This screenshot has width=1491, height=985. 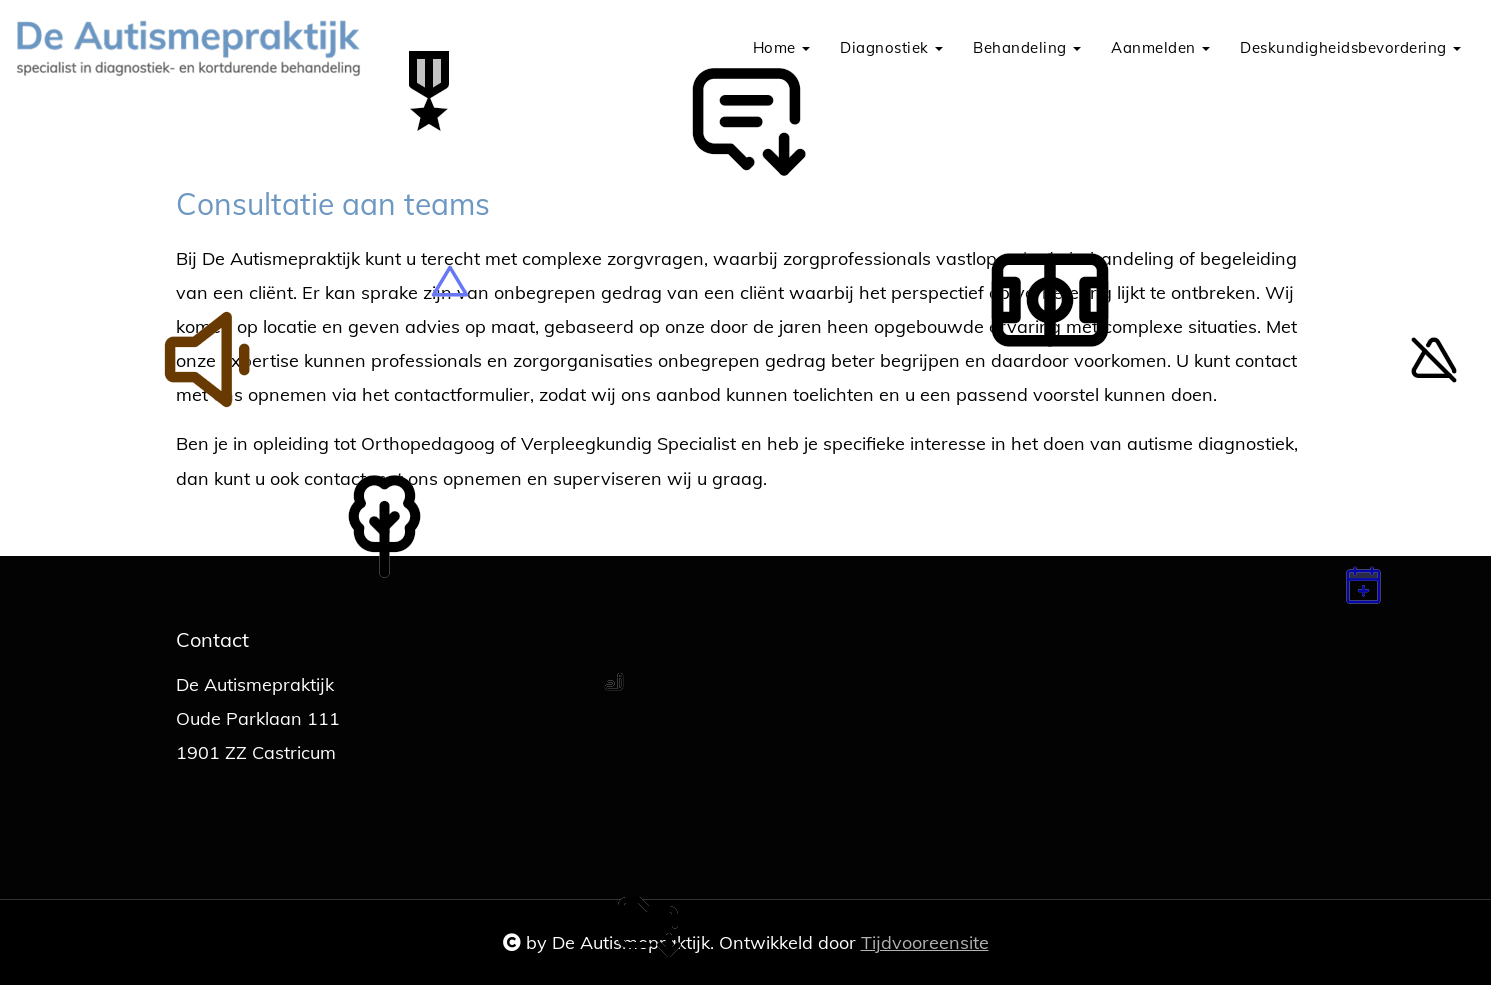 What do you see at coordinates (1434, 360) in the screenshot?
I see `do not bleach - laundry care instruction` at bounding box center [1434, 360].